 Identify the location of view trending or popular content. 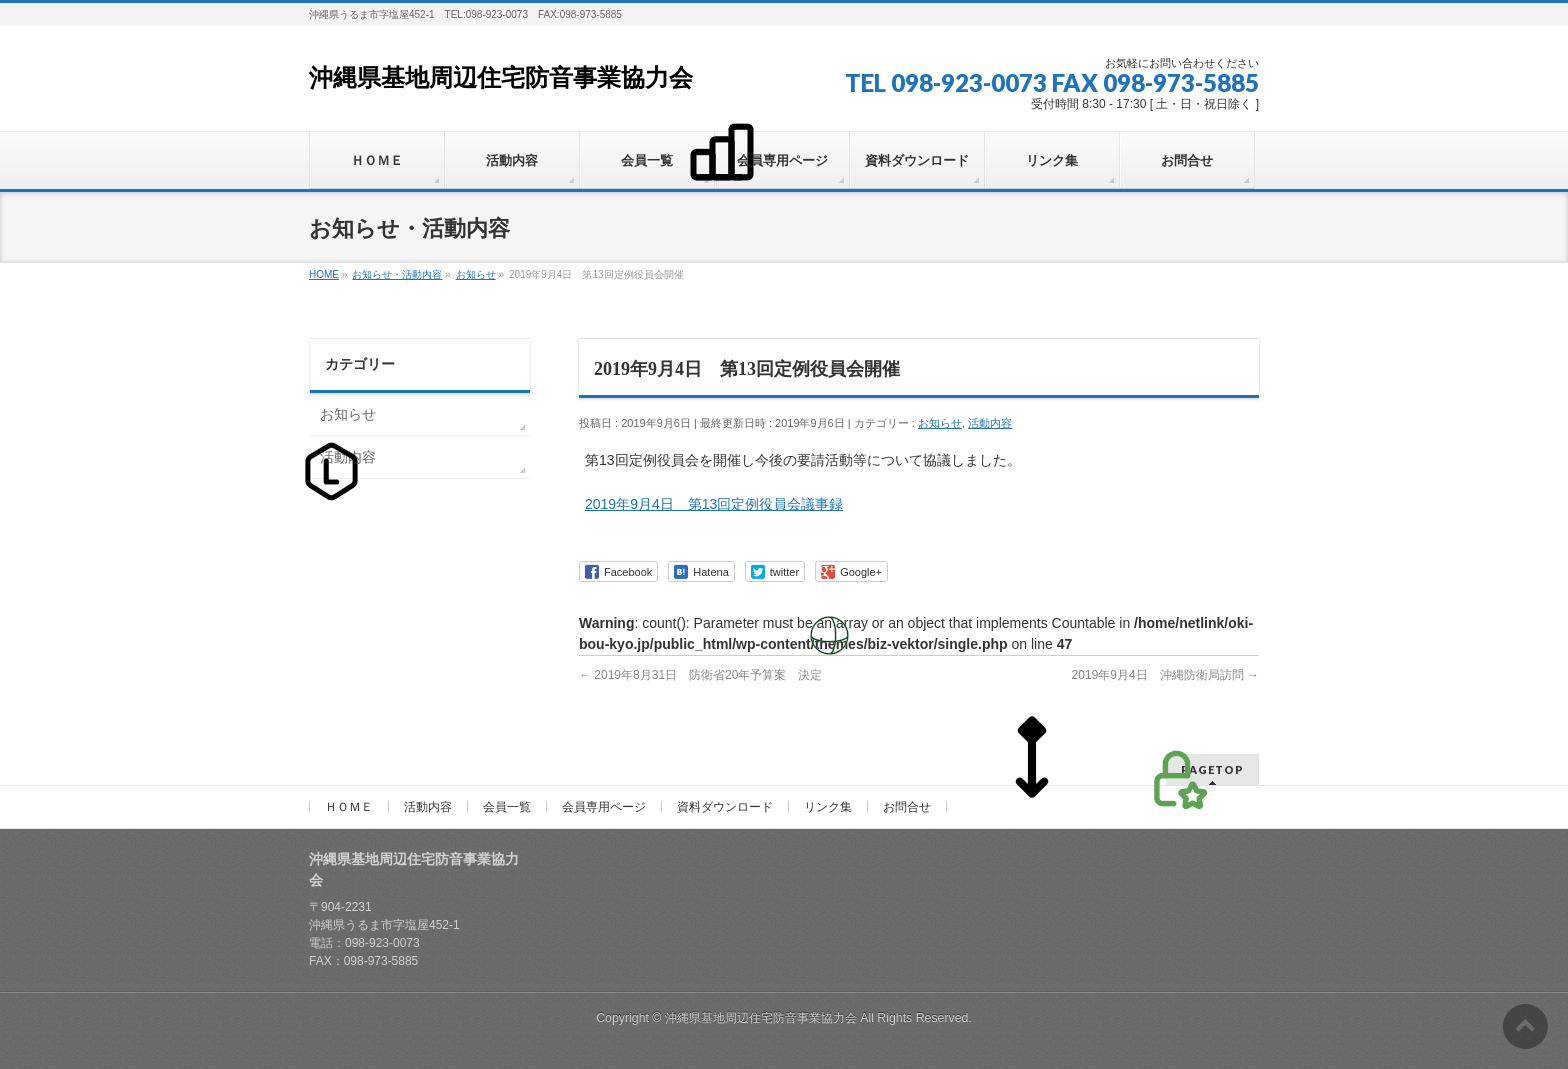
(722, 152).